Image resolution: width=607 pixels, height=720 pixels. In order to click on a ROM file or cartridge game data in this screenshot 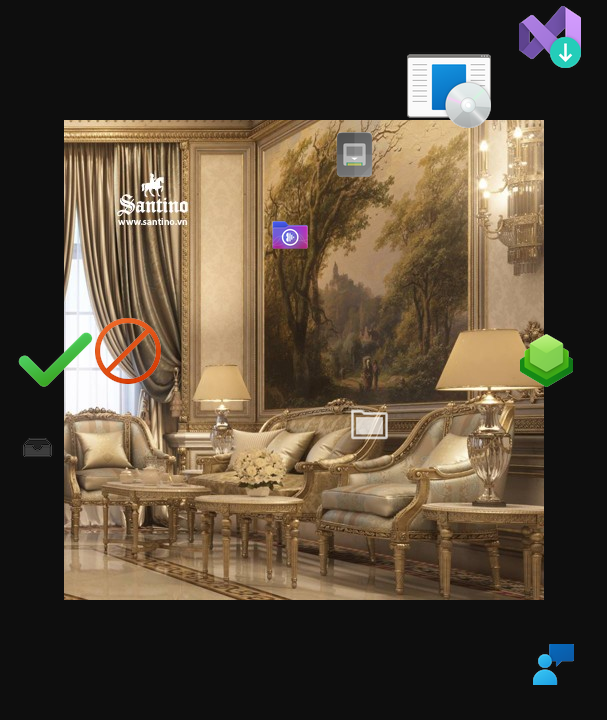, I will do `click(354, 154)`.